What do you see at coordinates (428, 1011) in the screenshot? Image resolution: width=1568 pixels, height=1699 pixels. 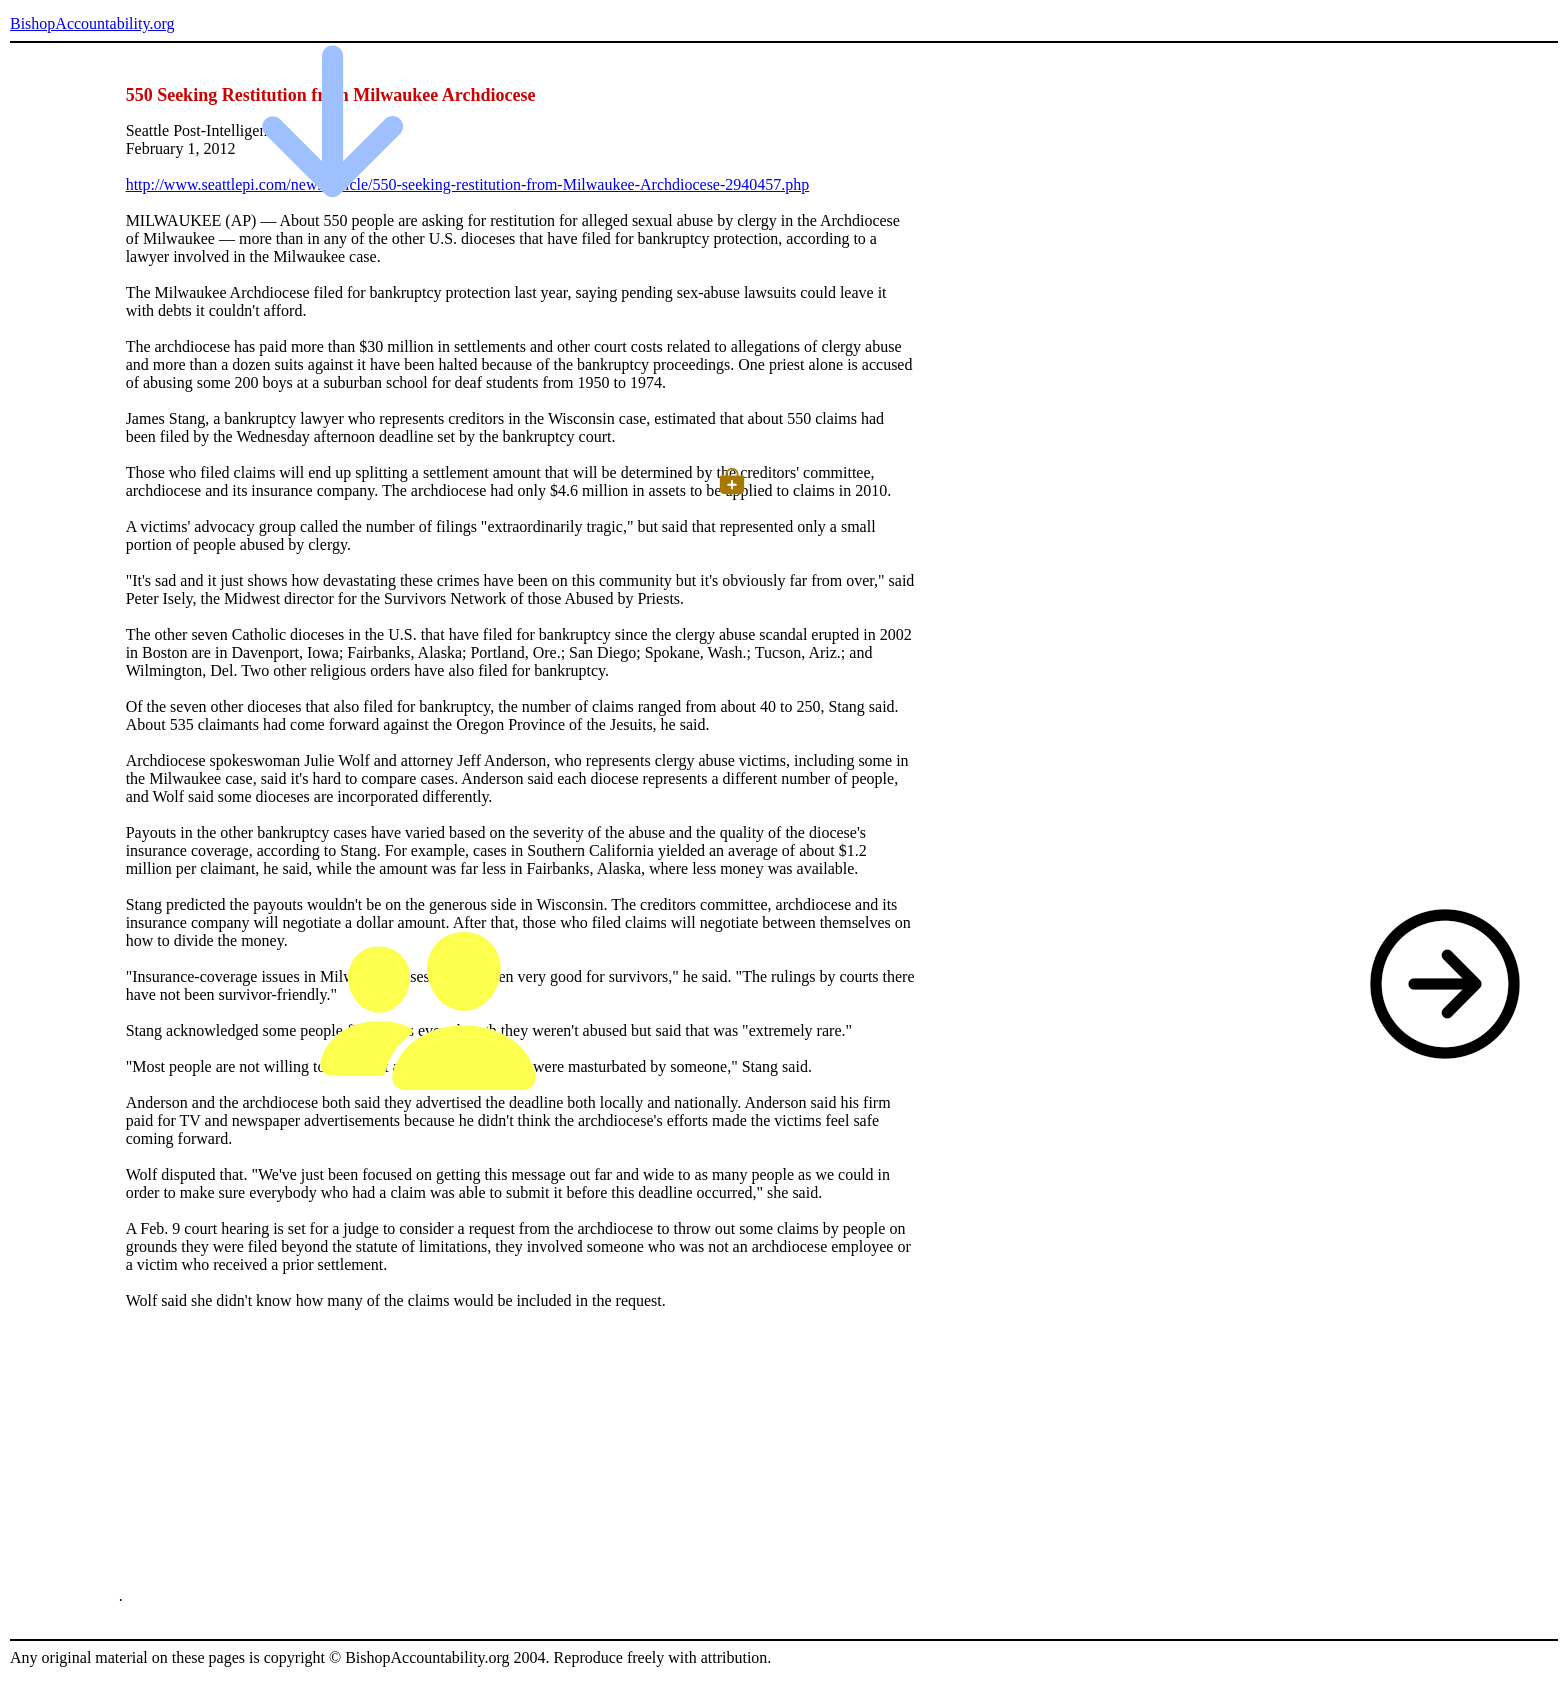 I see `view contacts or friends list` at bounding box center [428, 1011].